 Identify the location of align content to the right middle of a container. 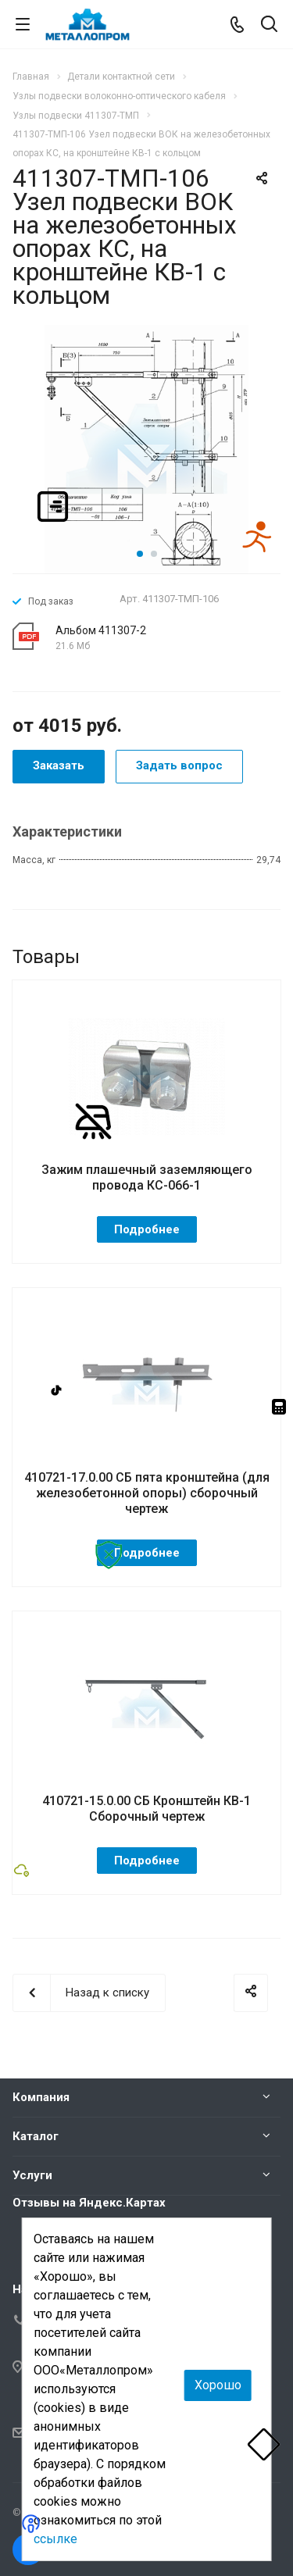
(52, 506).